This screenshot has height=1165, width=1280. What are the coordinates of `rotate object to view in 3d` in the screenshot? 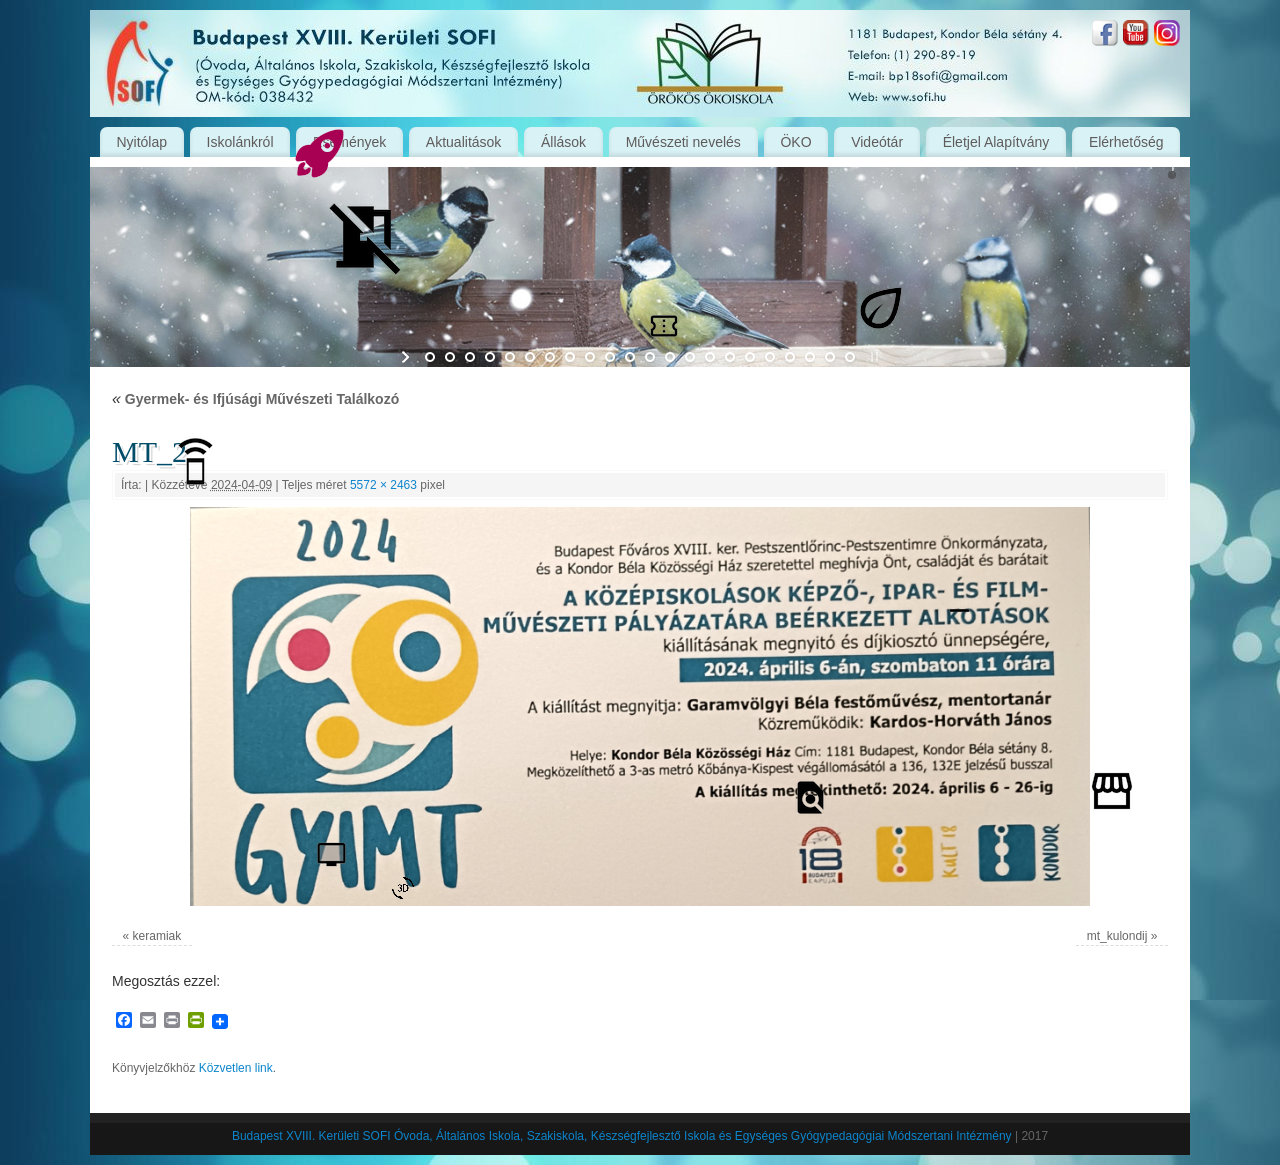 It's located at (403, 888).